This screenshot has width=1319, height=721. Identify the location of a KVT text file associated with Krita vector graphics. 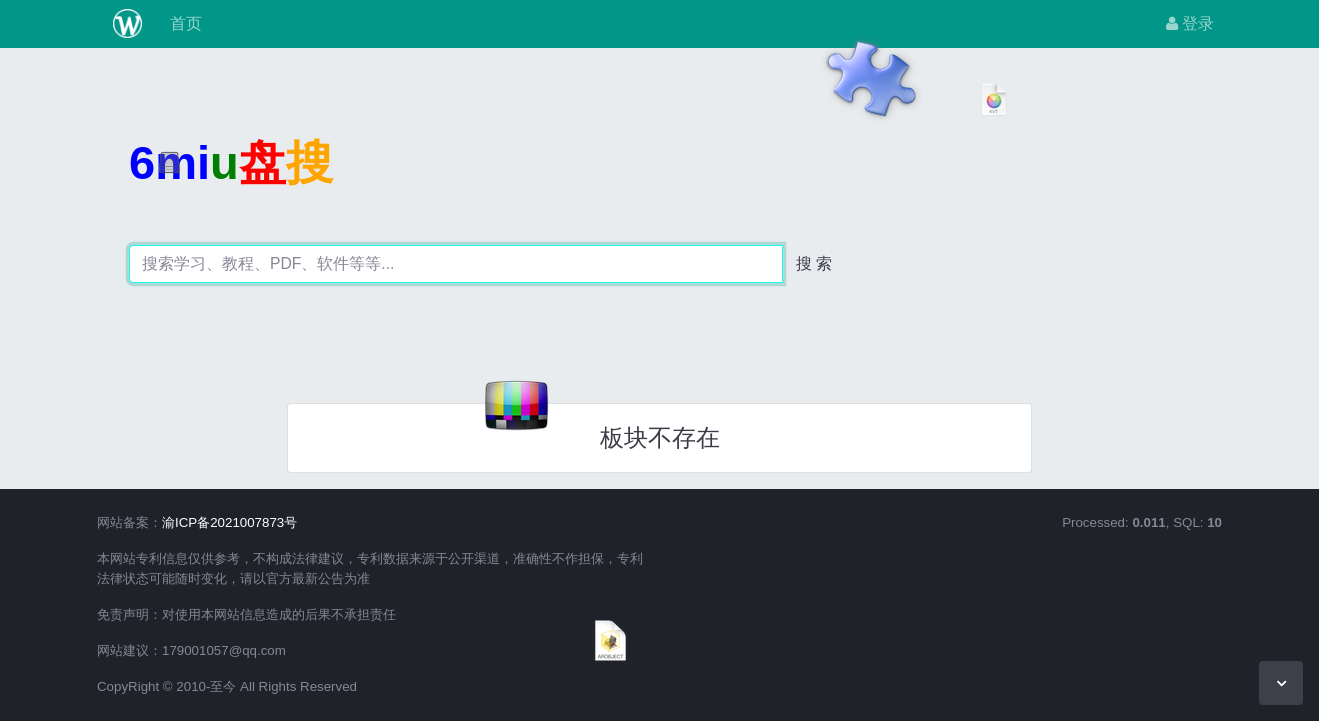
(994, 100).